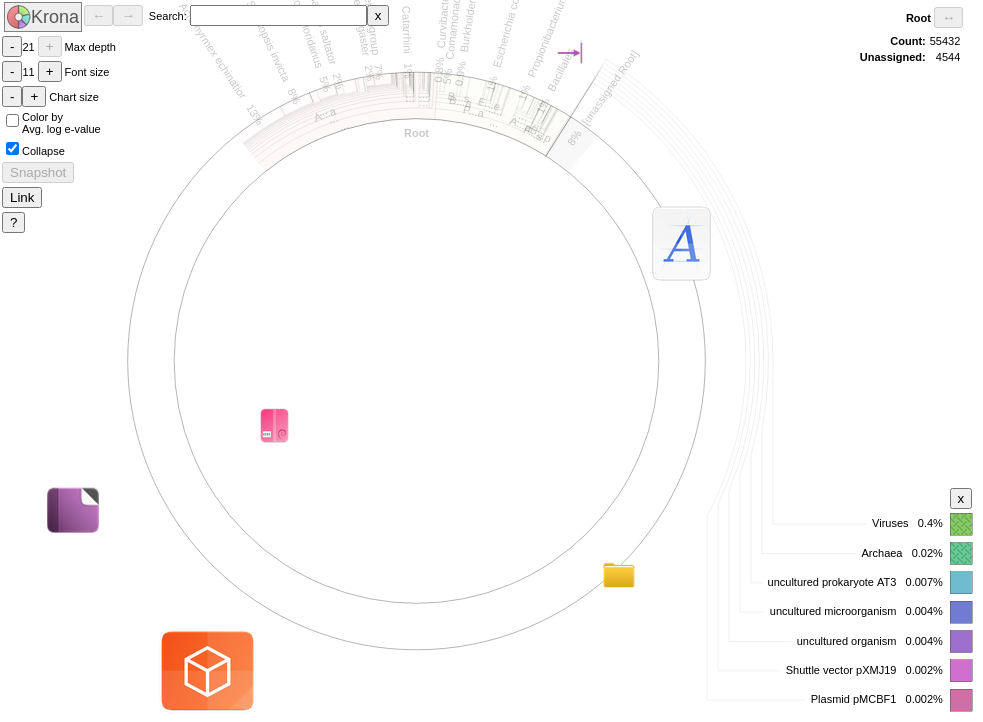 This screenshot has height=722, width=983. Describe the element at coordinates (274, 425) in the screenshot. I see `debian software package file` at that location.